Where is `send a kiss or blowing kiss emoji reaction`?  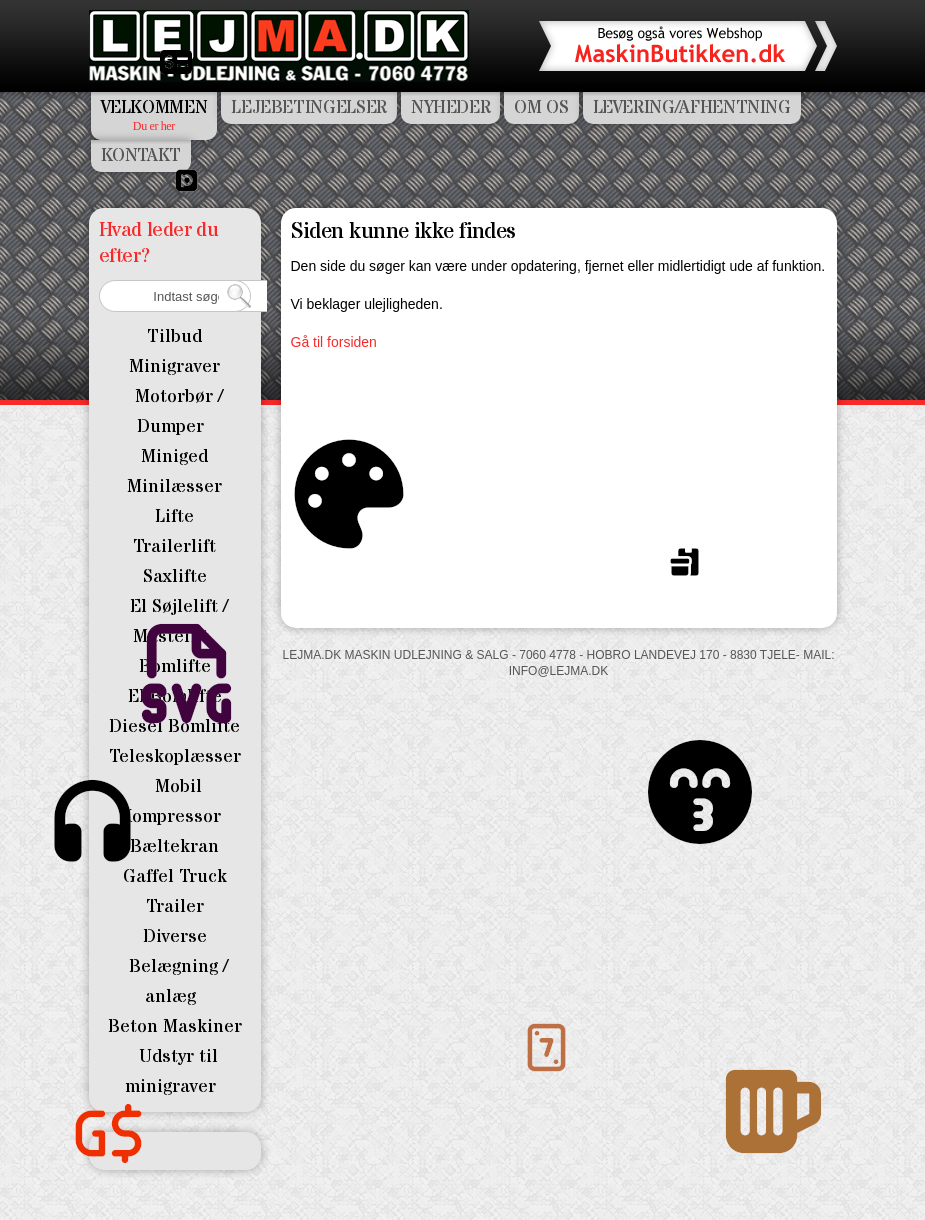 send a kiss or blowing kiss emoji reaction is located at coordinates (700, 792).